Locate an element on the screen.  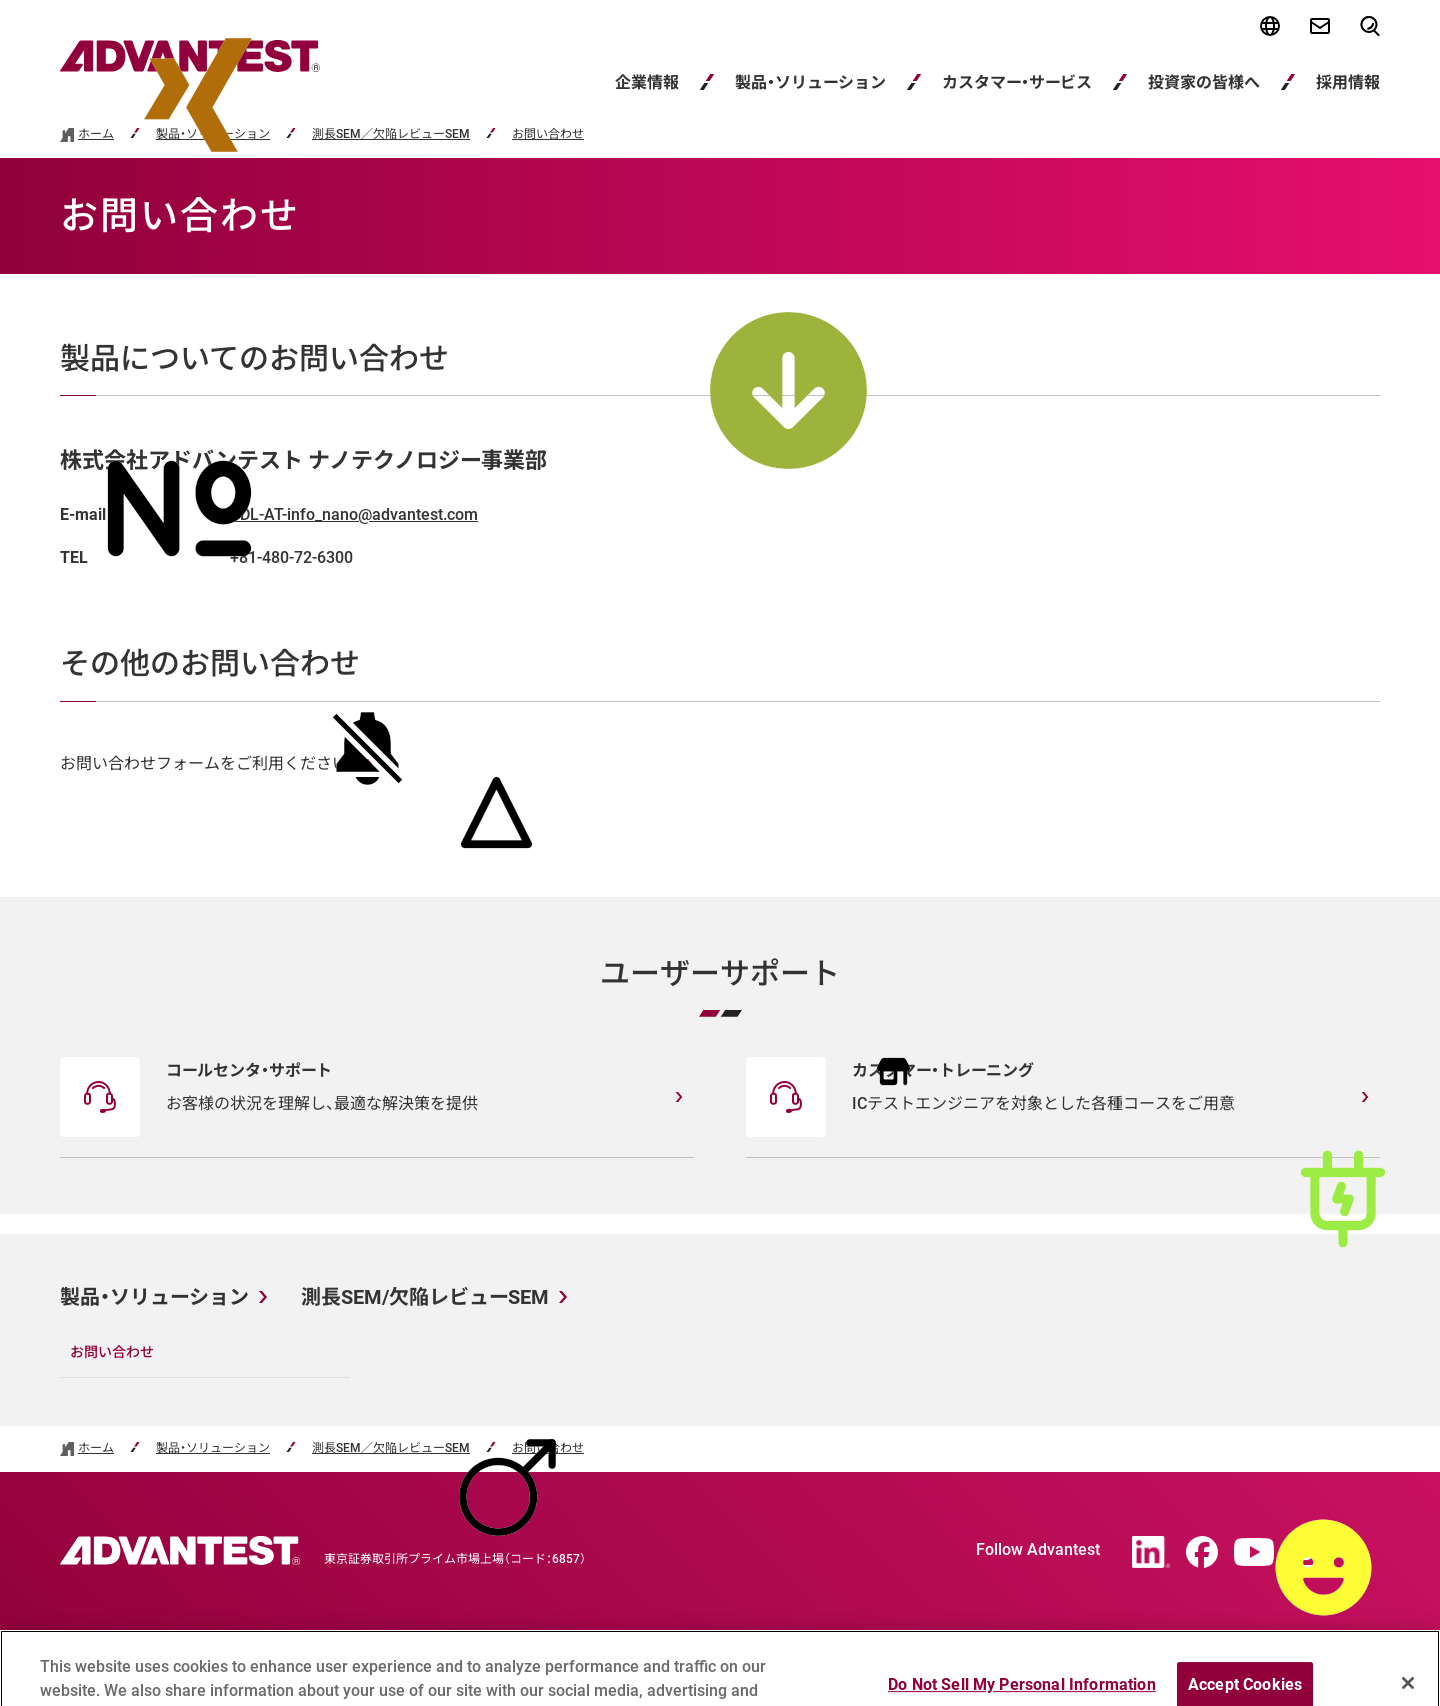
select male gender option is located at coordinates (507, 1487).